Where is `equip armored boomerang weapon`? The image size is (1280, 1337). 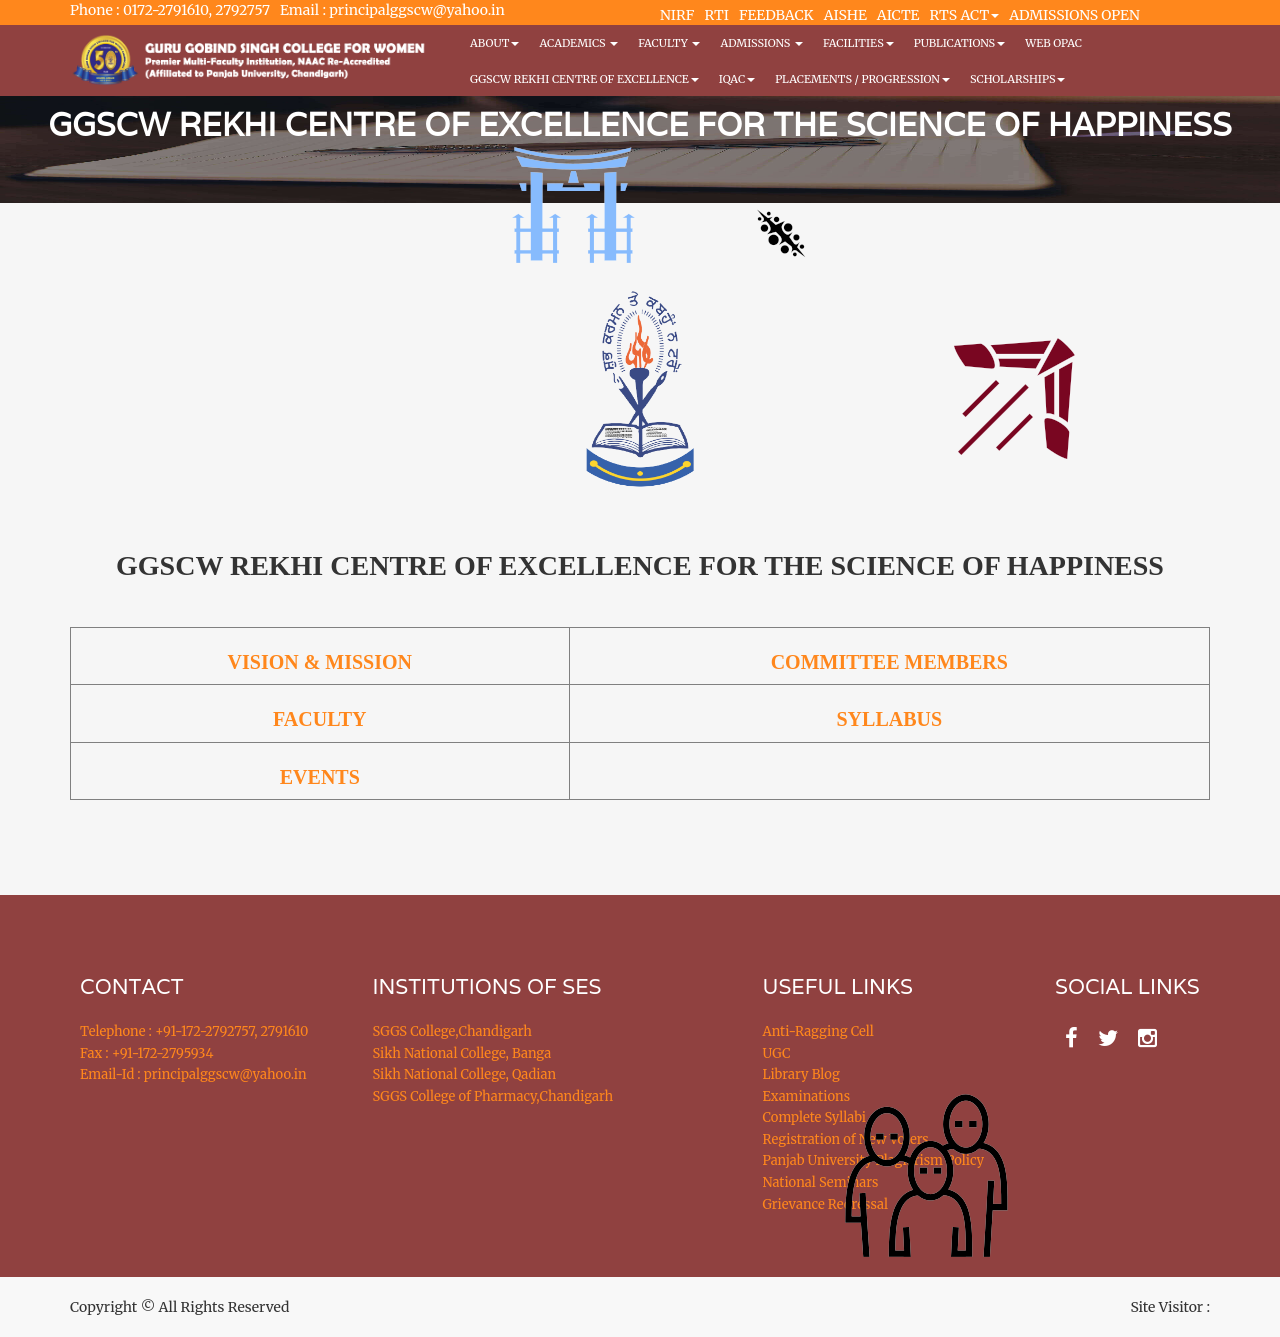 equip armored boomerang weapon is located at coordinates (1014, 398).